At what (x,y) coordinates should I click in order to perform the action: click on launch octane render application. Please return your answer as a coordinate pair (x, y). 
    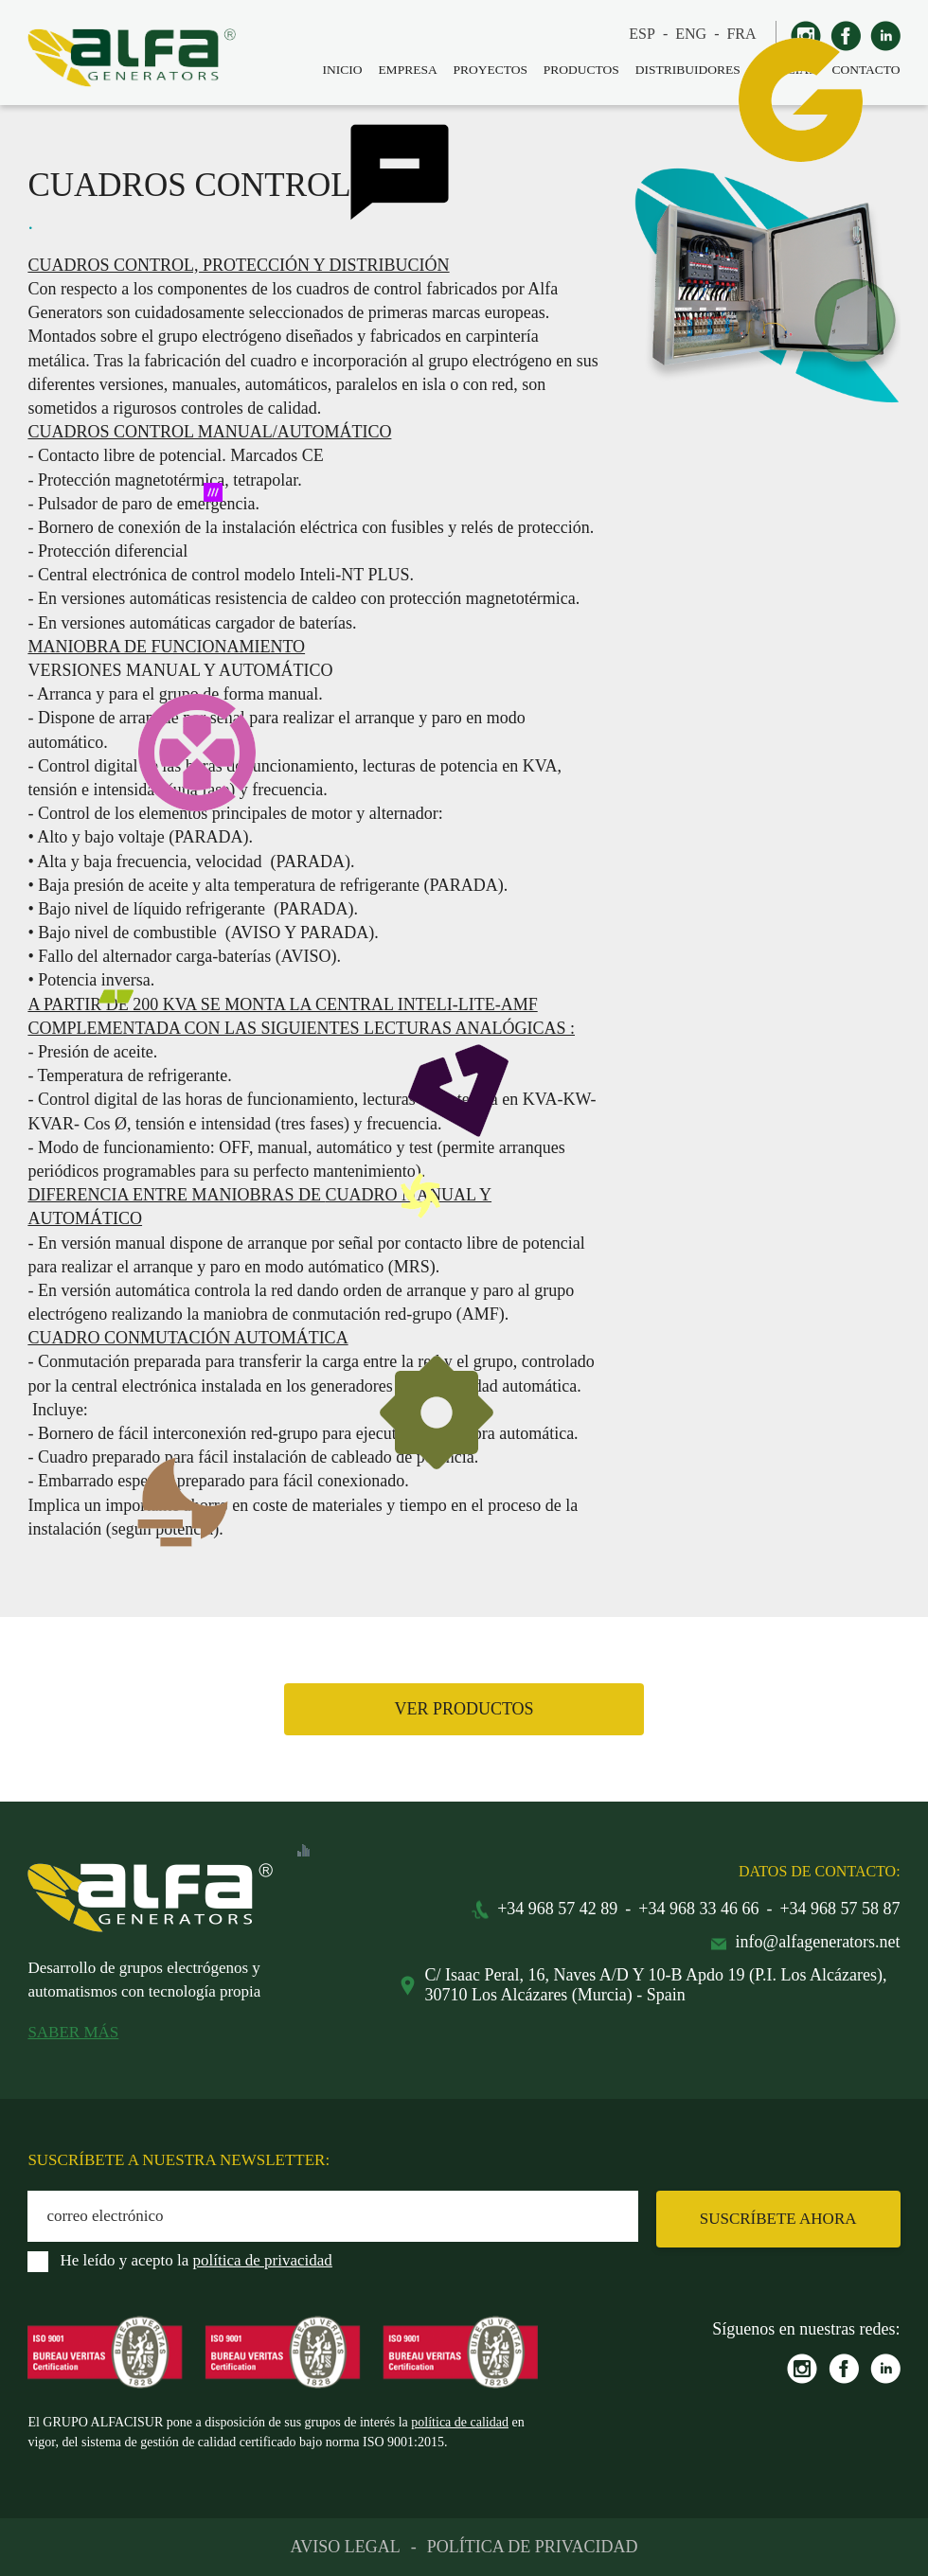
    Looking at the image, I should click on (420, 1196).